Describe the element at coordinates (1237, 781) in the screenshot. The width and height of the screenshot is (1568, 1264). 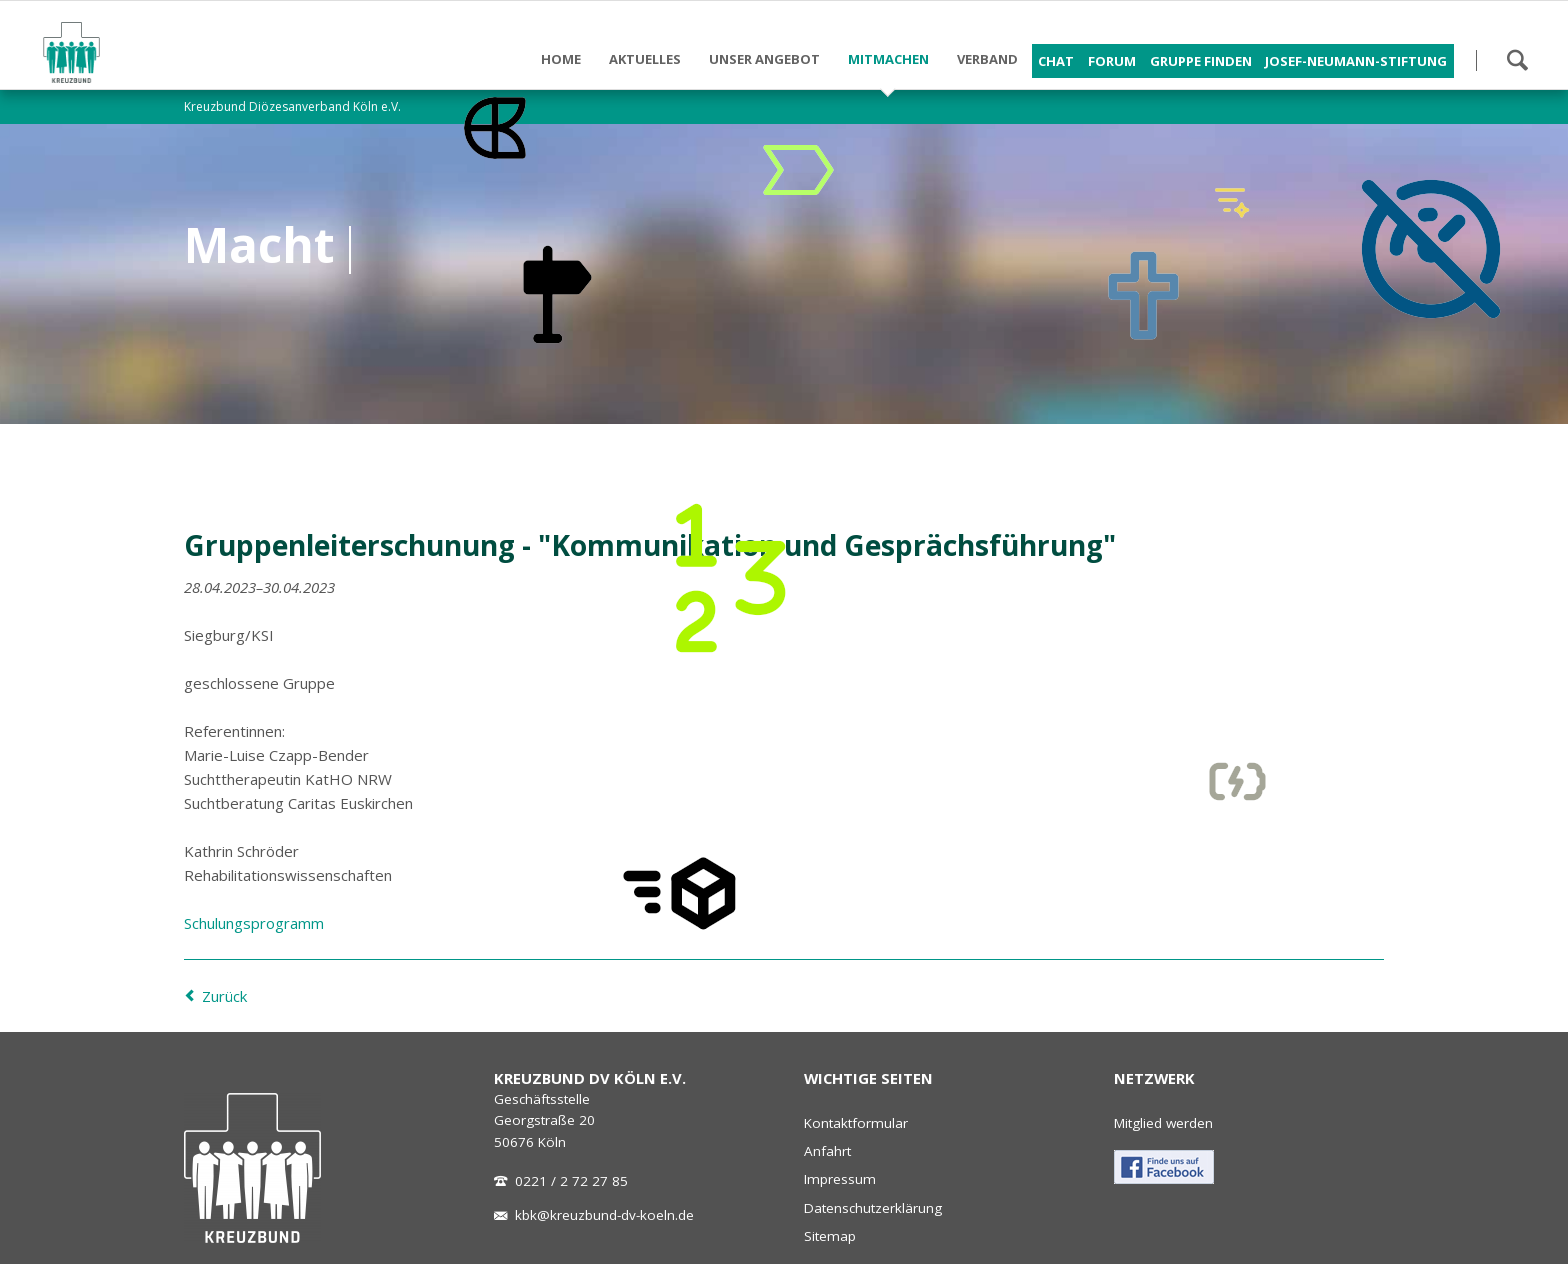
I see `indicates device is currently charging` at that location.